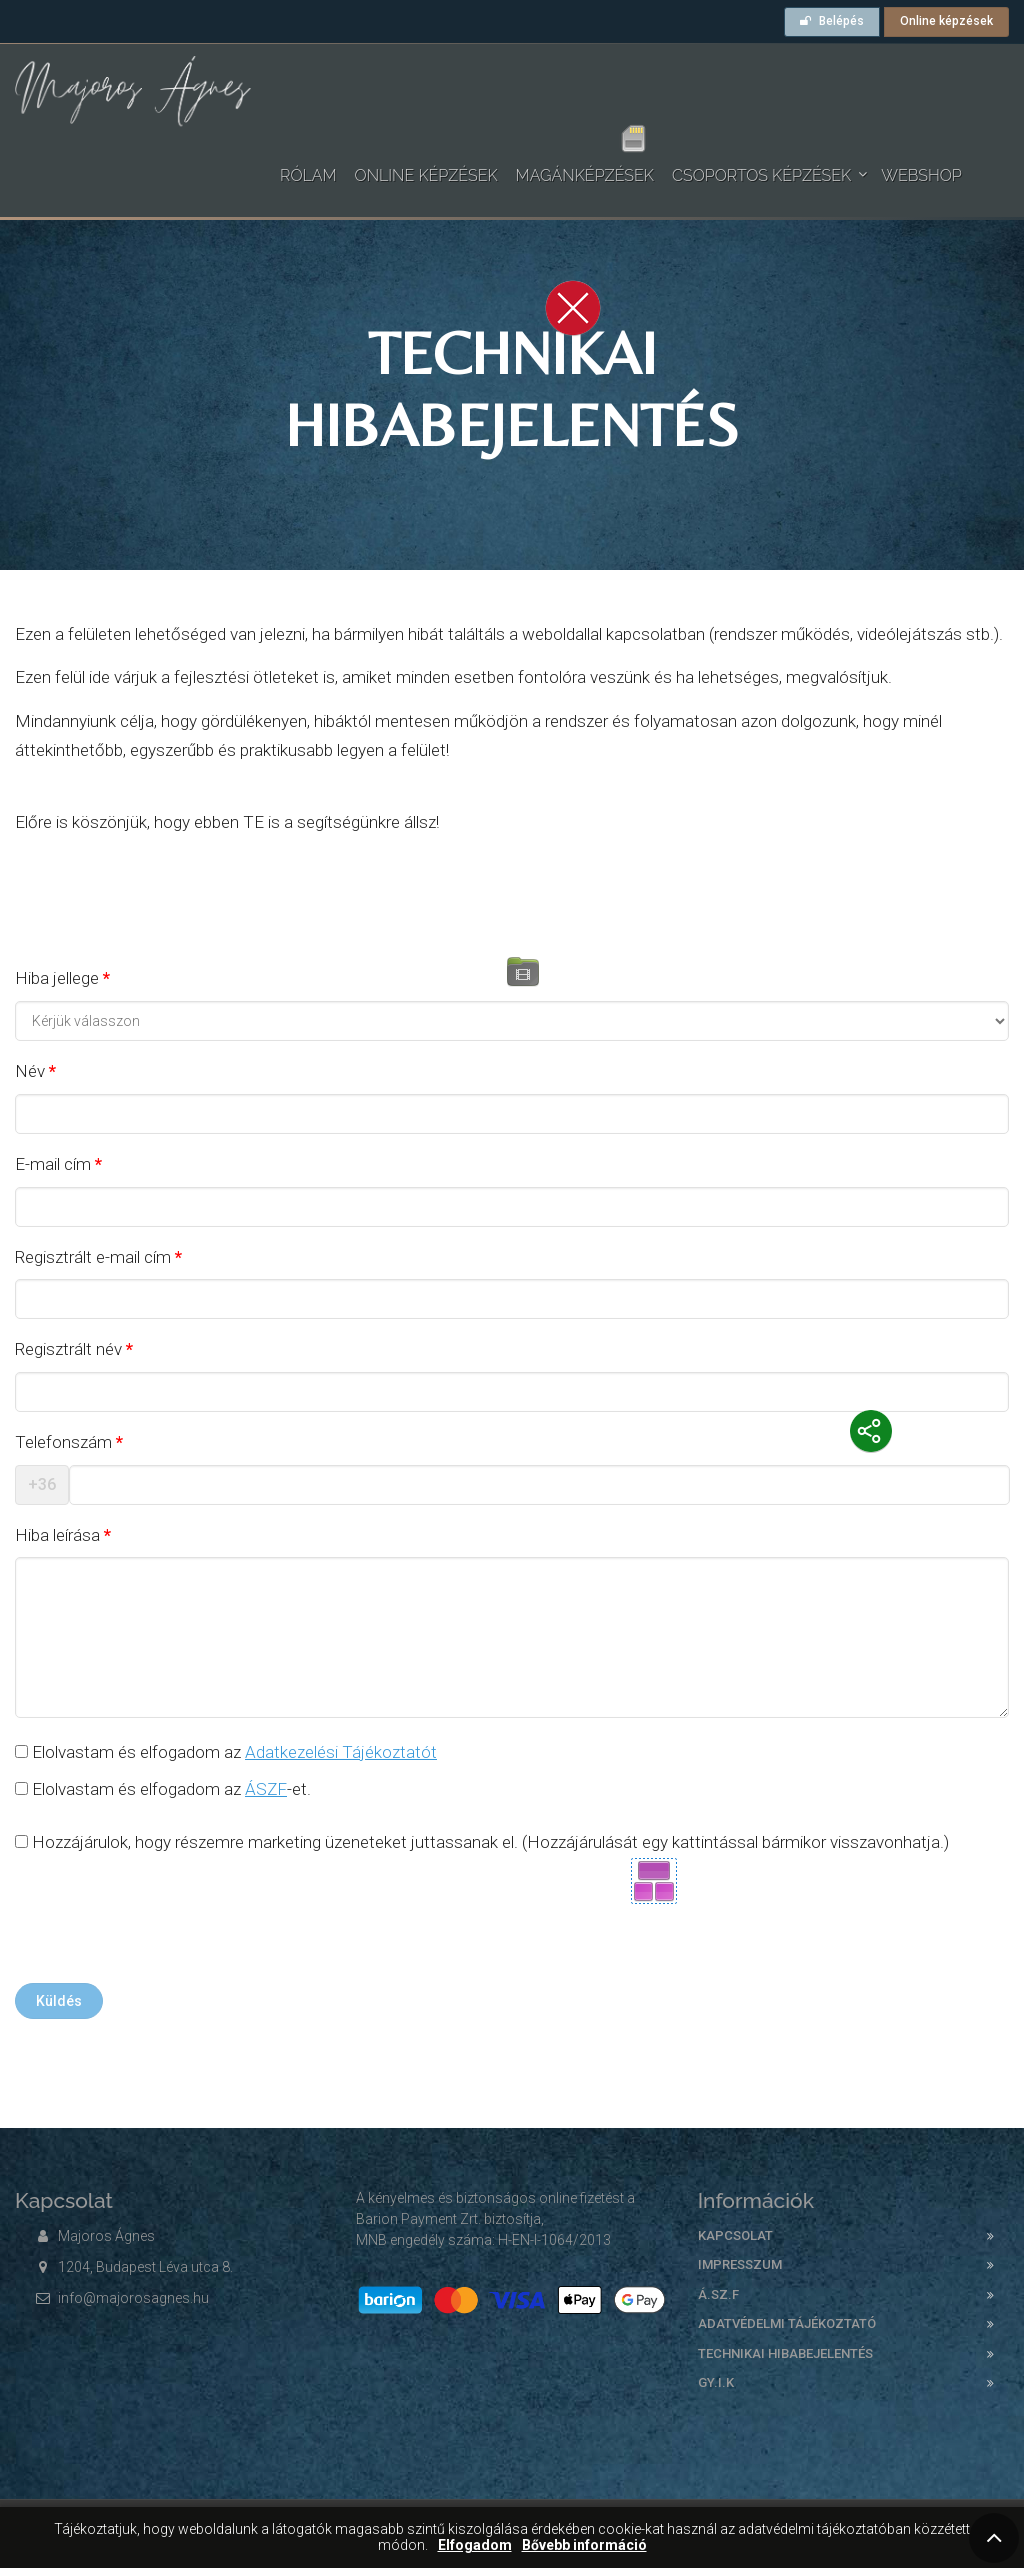  Describe the element at coordinates (871, 1431) in the screenshot. I see `access sharing and network preferences` at that location.